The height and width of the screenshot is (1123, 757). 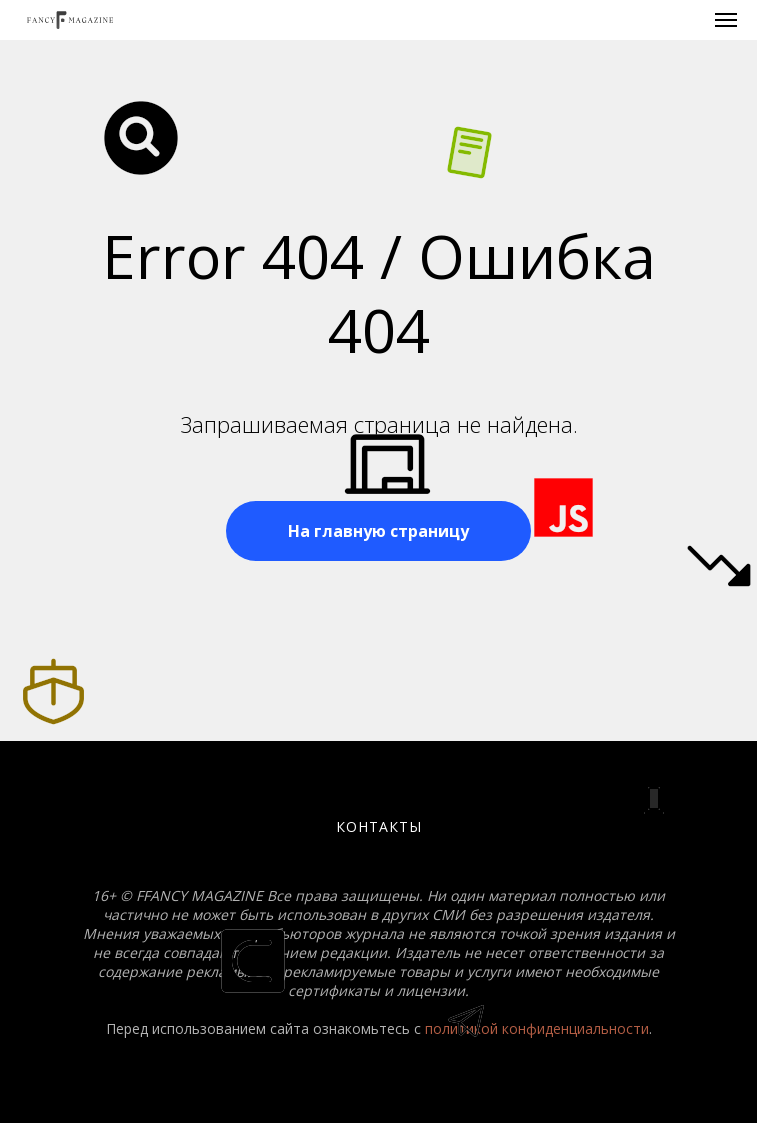 I want to click on open whiteboard or presentation mode, so click(x=387, y=465).